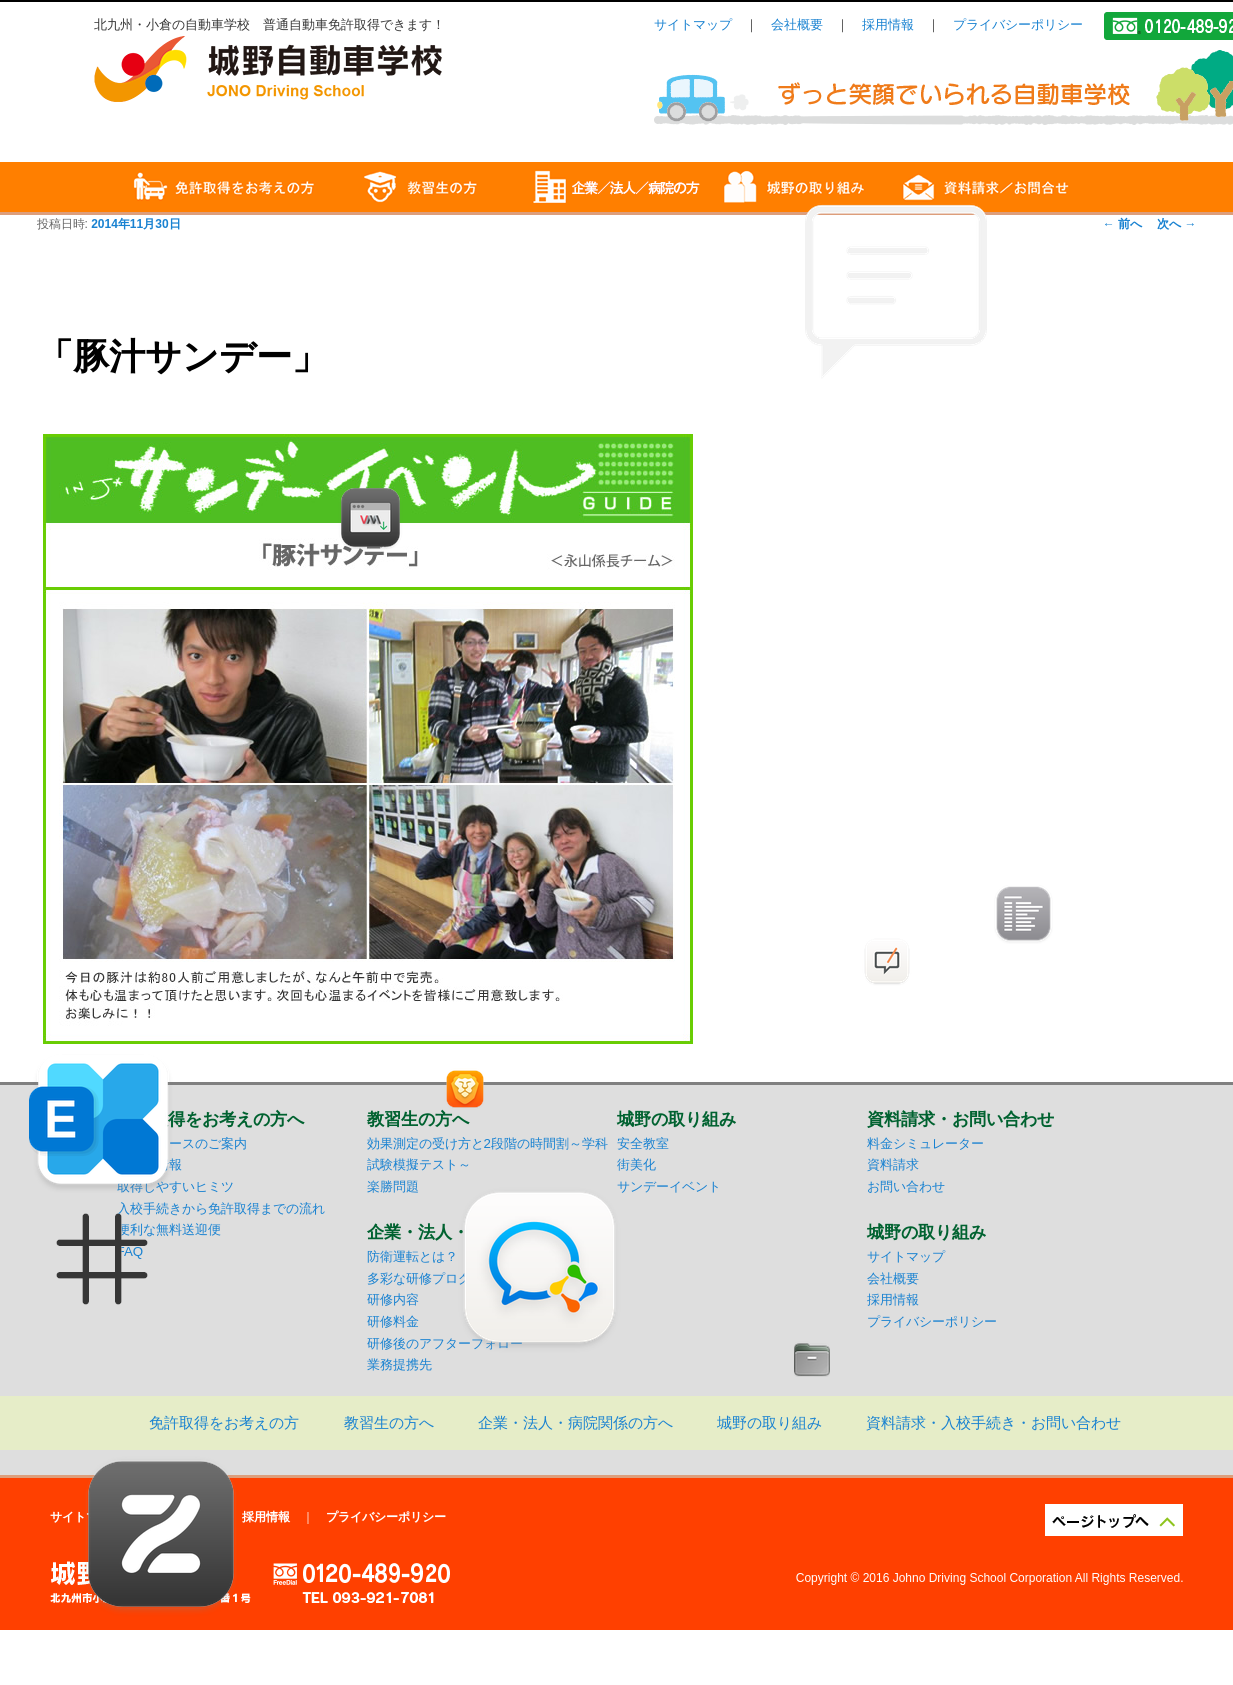 The height and width of the screenshot is (1685, 1233). I want to click on open openboard app, so click(887, 961).